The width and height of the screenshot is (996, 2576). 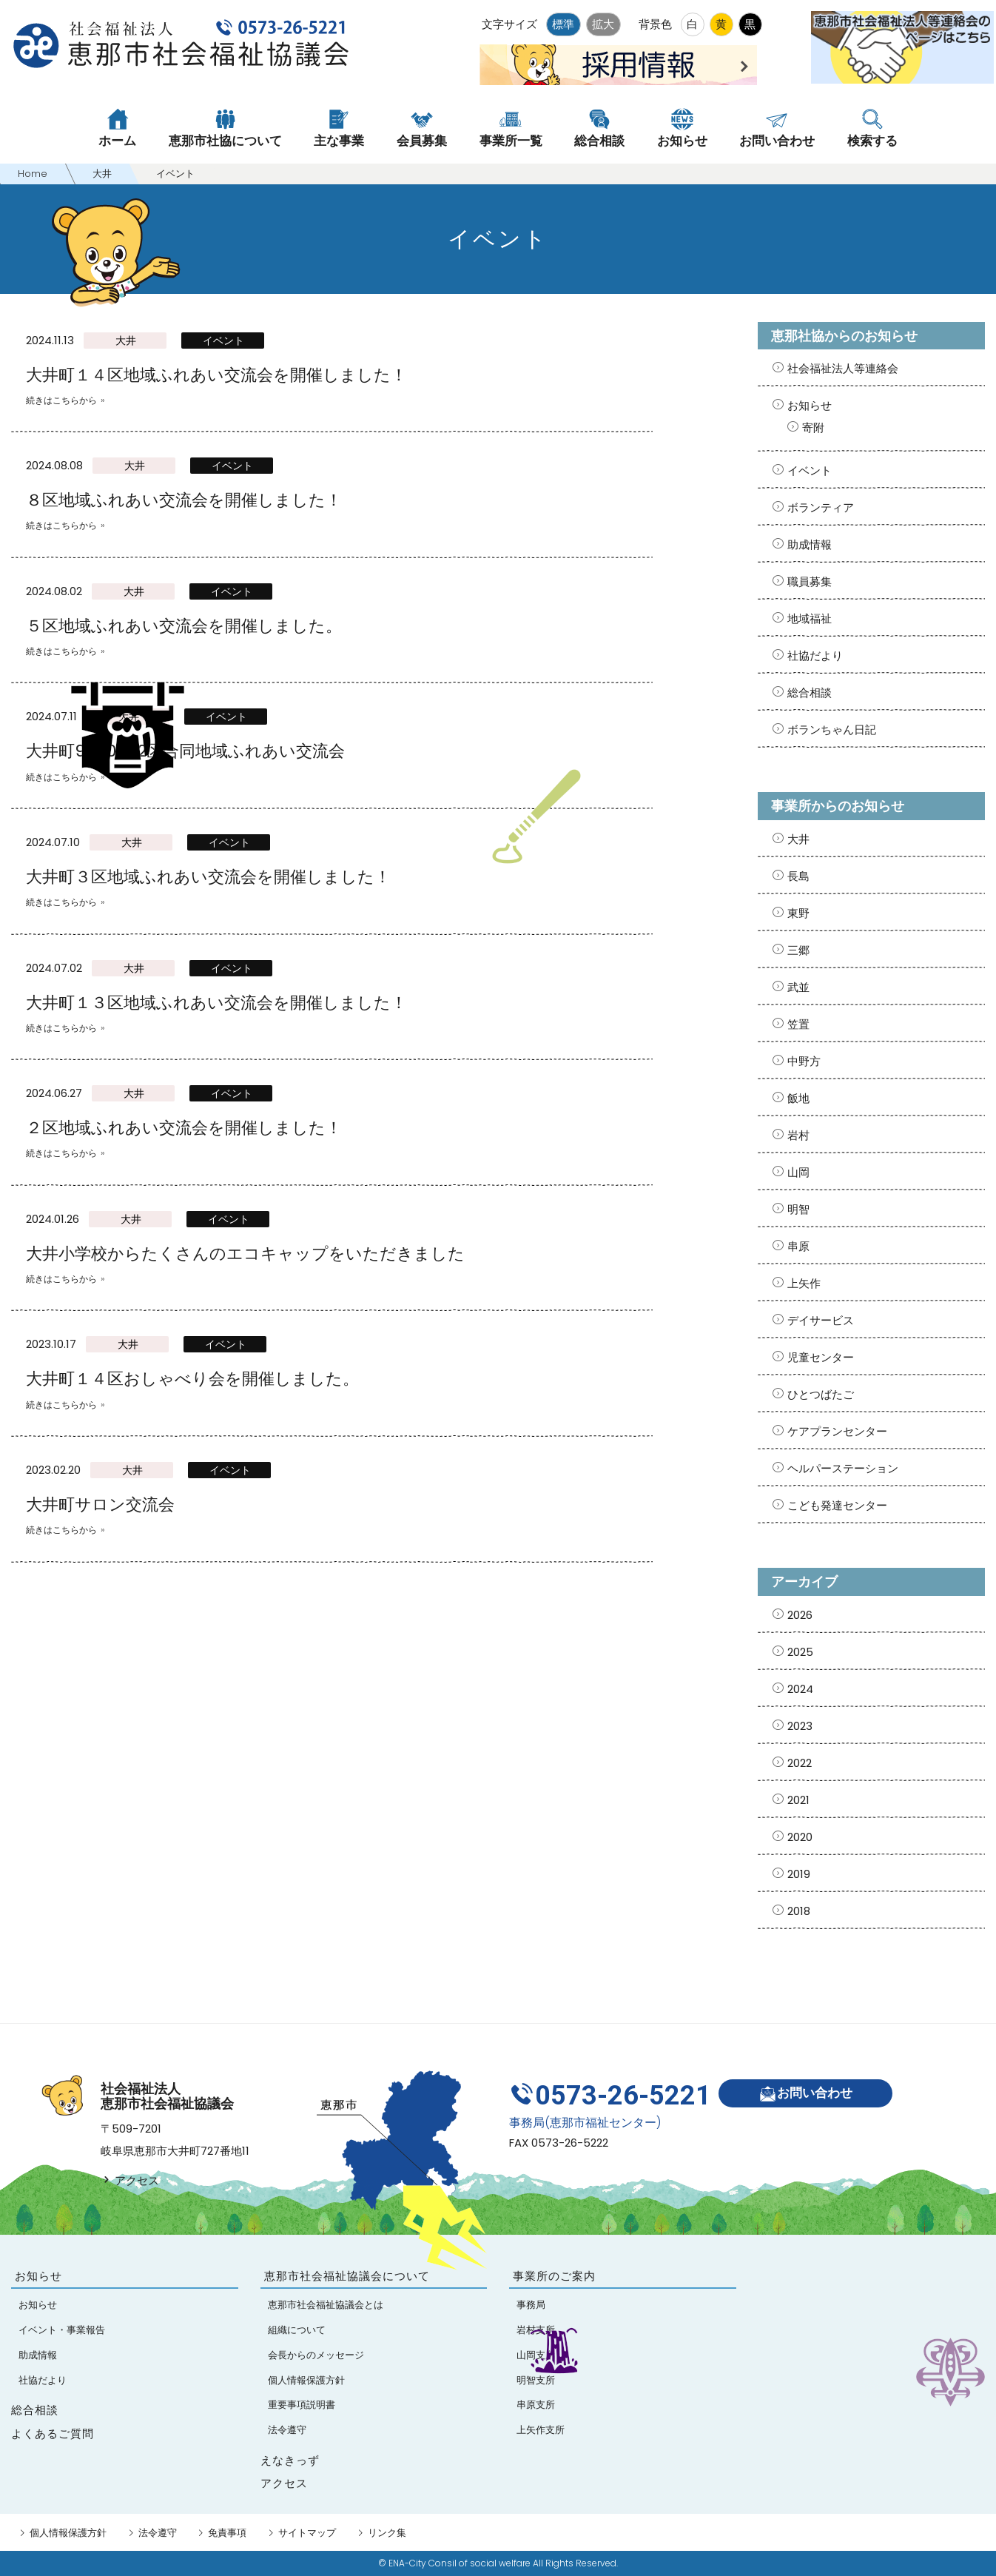 I want to click on decorative tribal or abstract emblem, so click(x=950, y=2372).